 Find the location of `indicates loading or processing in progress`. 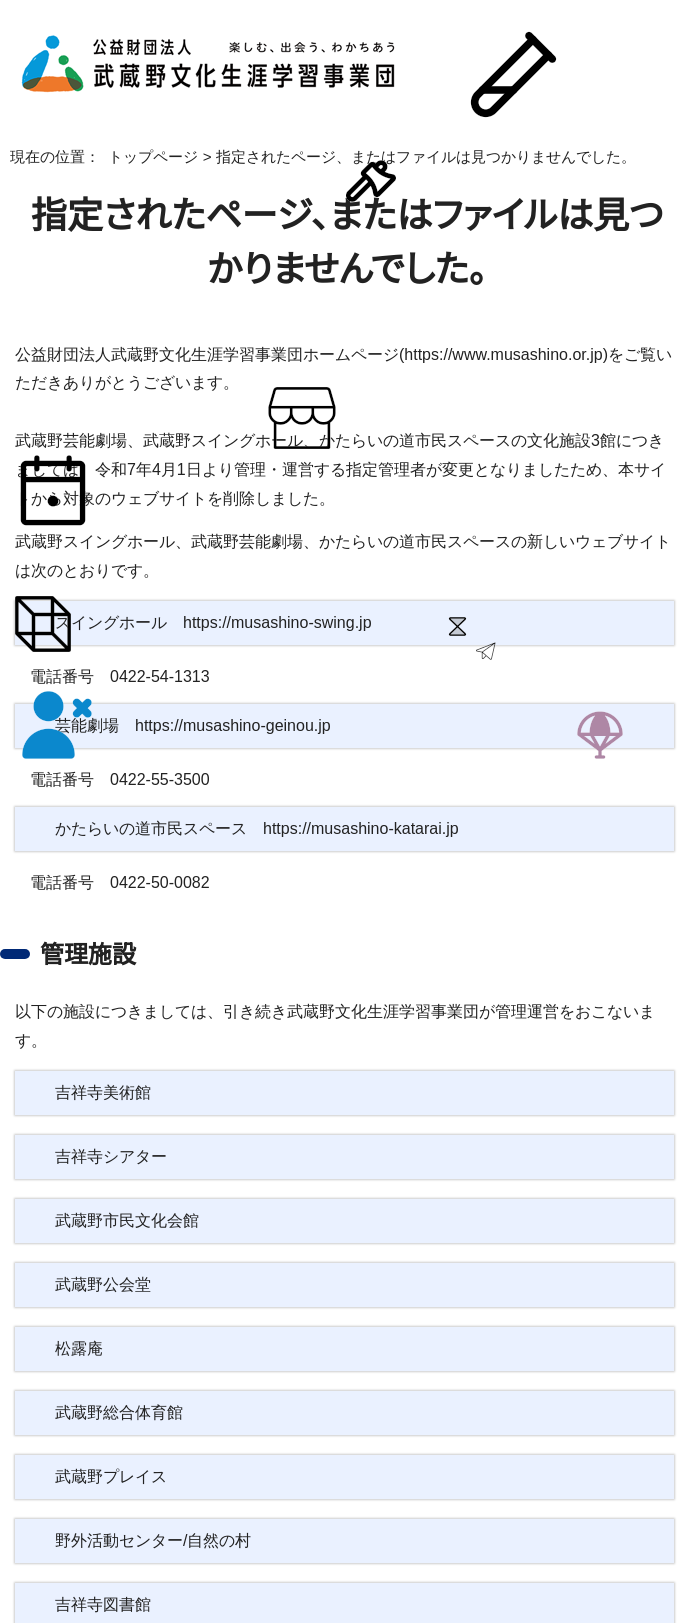

indicates loading or processing in progress is located at coordinates (457, 626).